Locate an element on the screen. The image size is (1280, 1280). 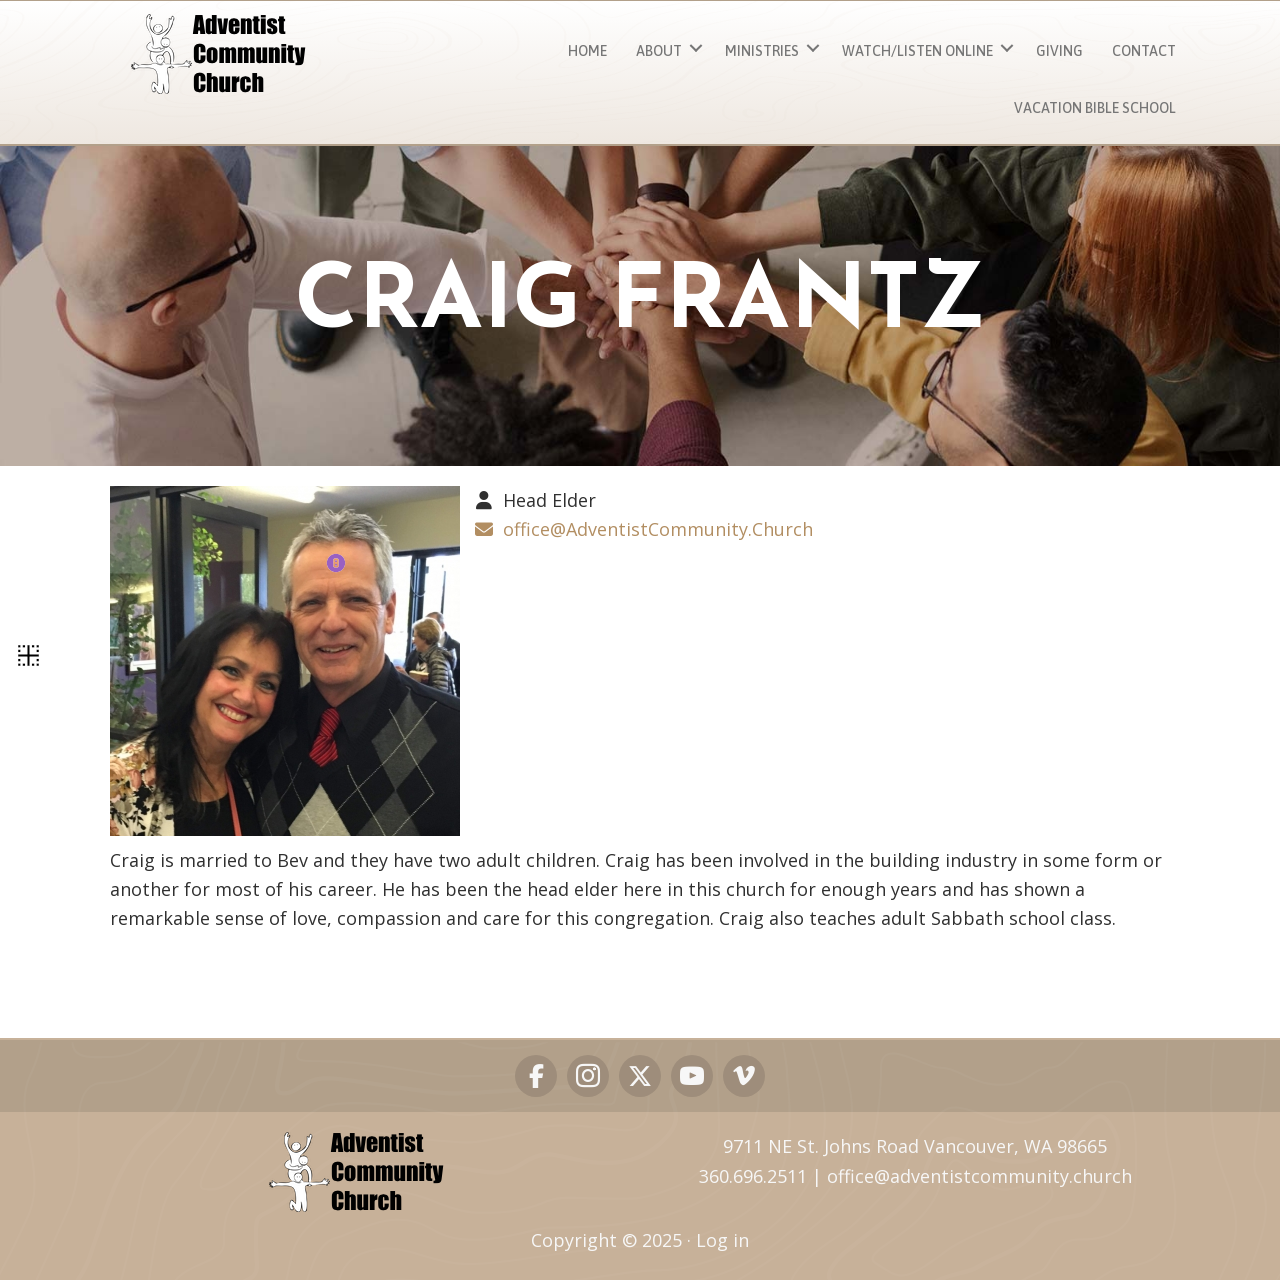
apply inner borders to selected cells is located at coordinates (28, 655).